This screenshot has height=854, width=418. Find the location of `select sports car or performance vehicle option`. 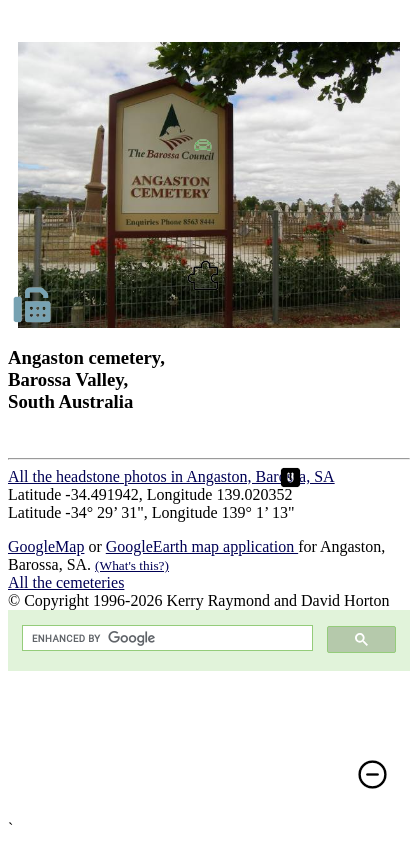

select sports car or performance vehicle option is located at coordinates (203, 145).